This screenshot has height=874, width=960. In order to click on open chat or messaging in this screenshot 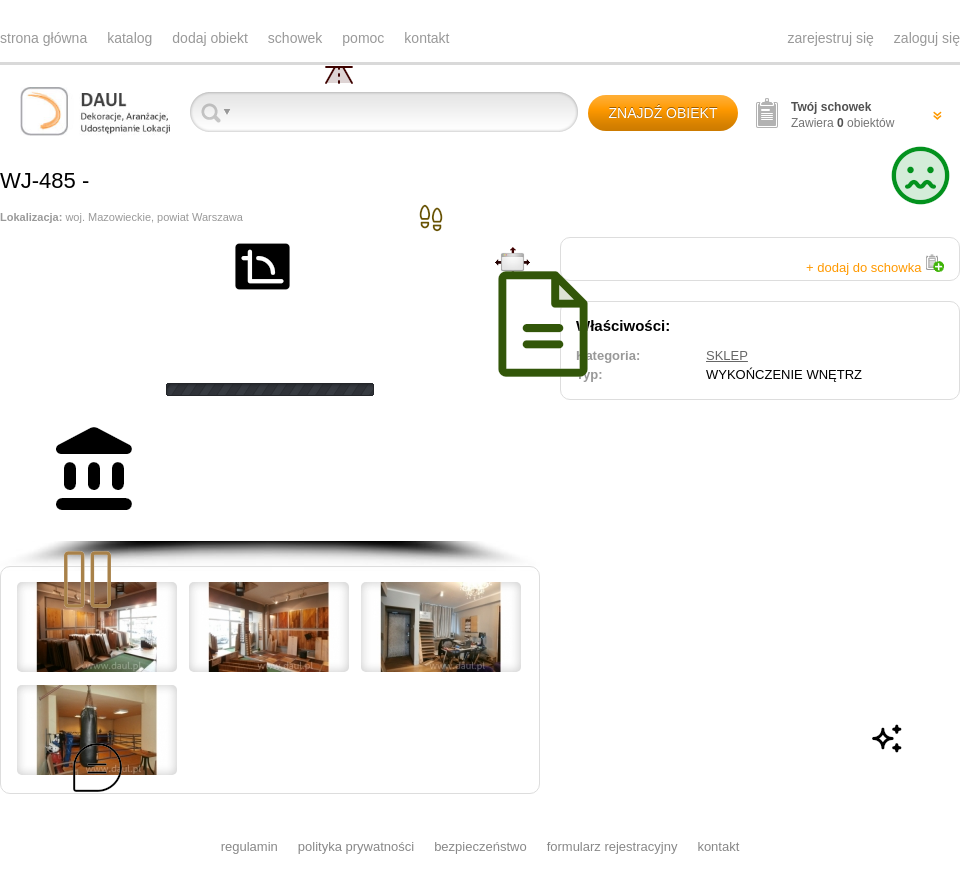, I will do `click(96, 768)`.